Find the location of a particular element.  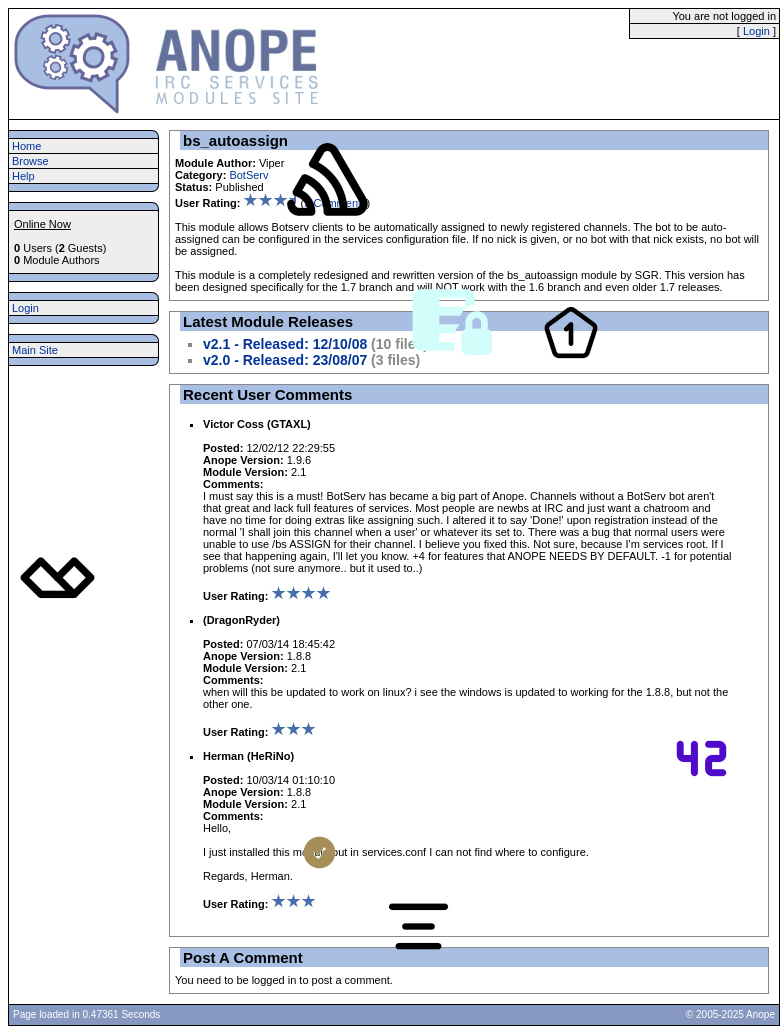

indicates a completed or successful action is located at coordinates (319, 852).